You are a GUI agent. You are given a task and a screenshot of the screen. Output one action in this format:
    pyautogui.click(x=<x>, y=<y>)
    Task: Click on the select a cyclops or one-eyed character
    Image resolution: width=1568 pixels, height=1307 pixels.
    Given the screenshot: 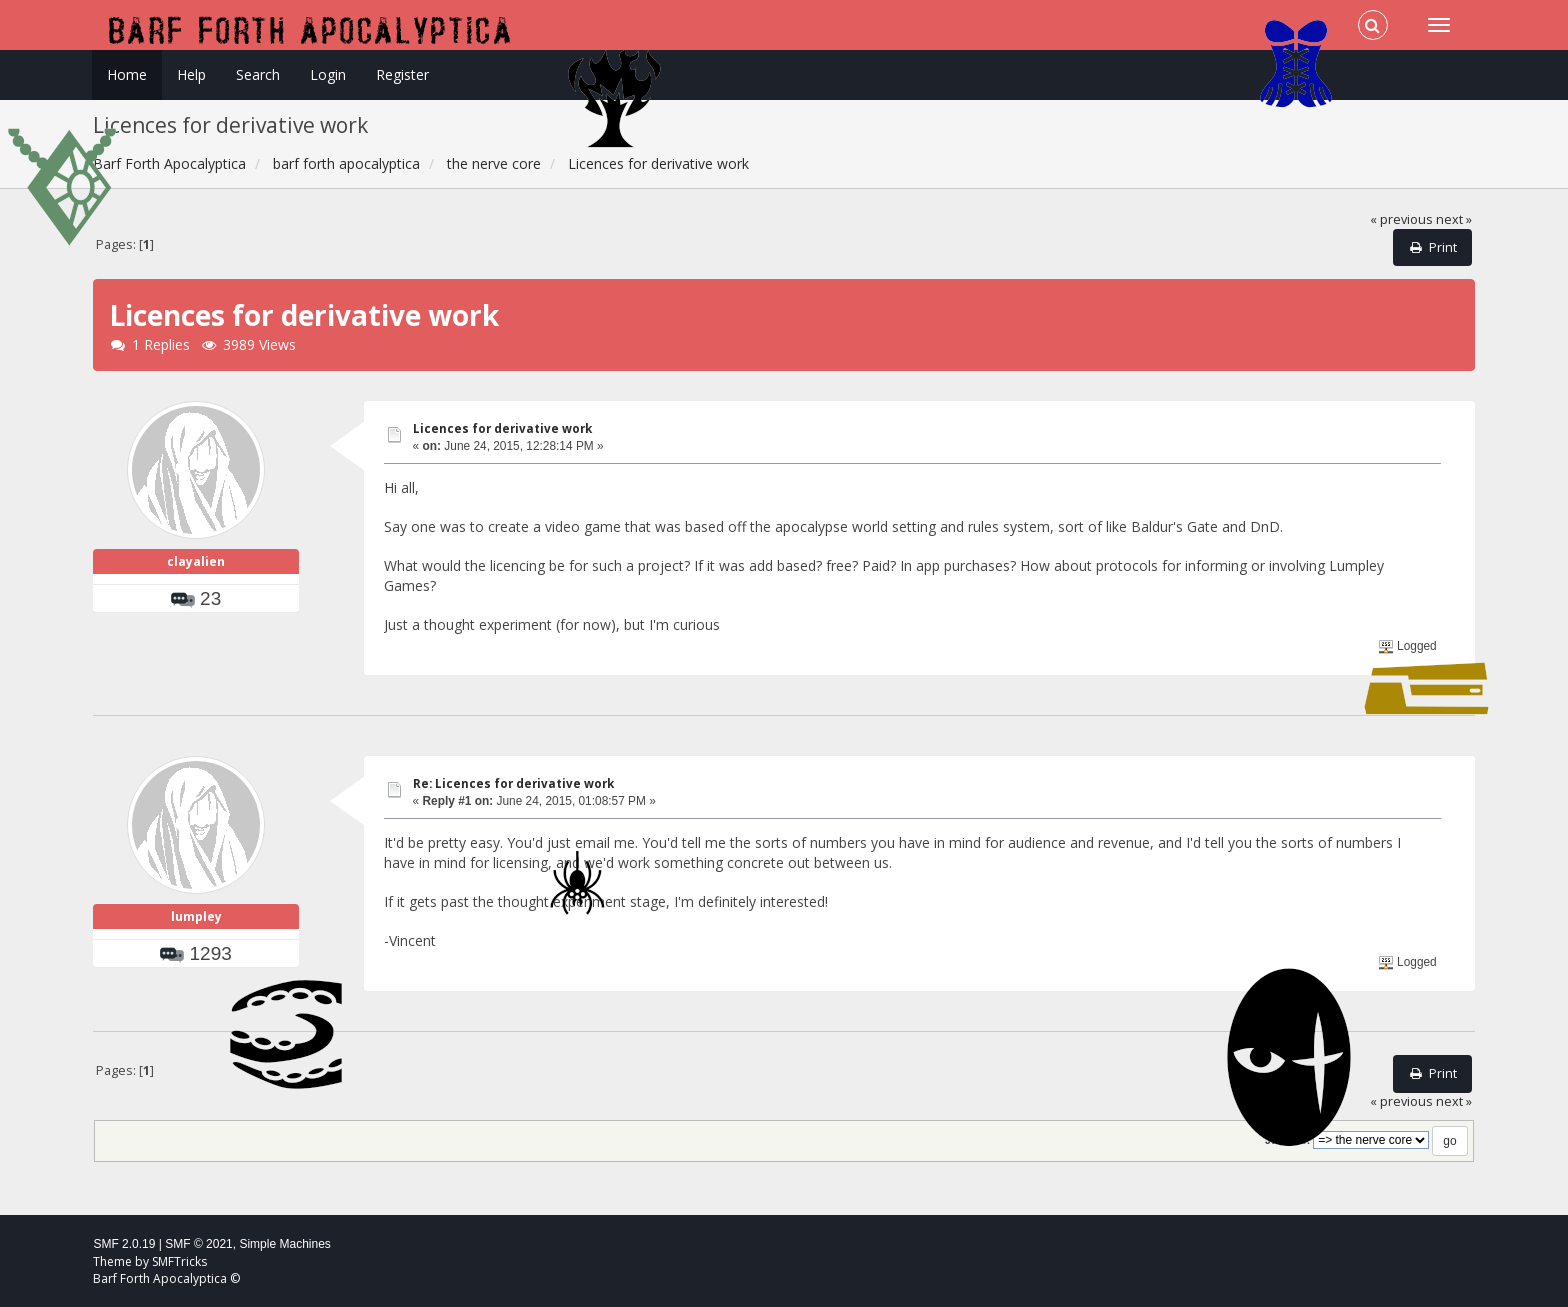 What is the action you would take?
    pyautogui.click(x=1289, y=1056)
    